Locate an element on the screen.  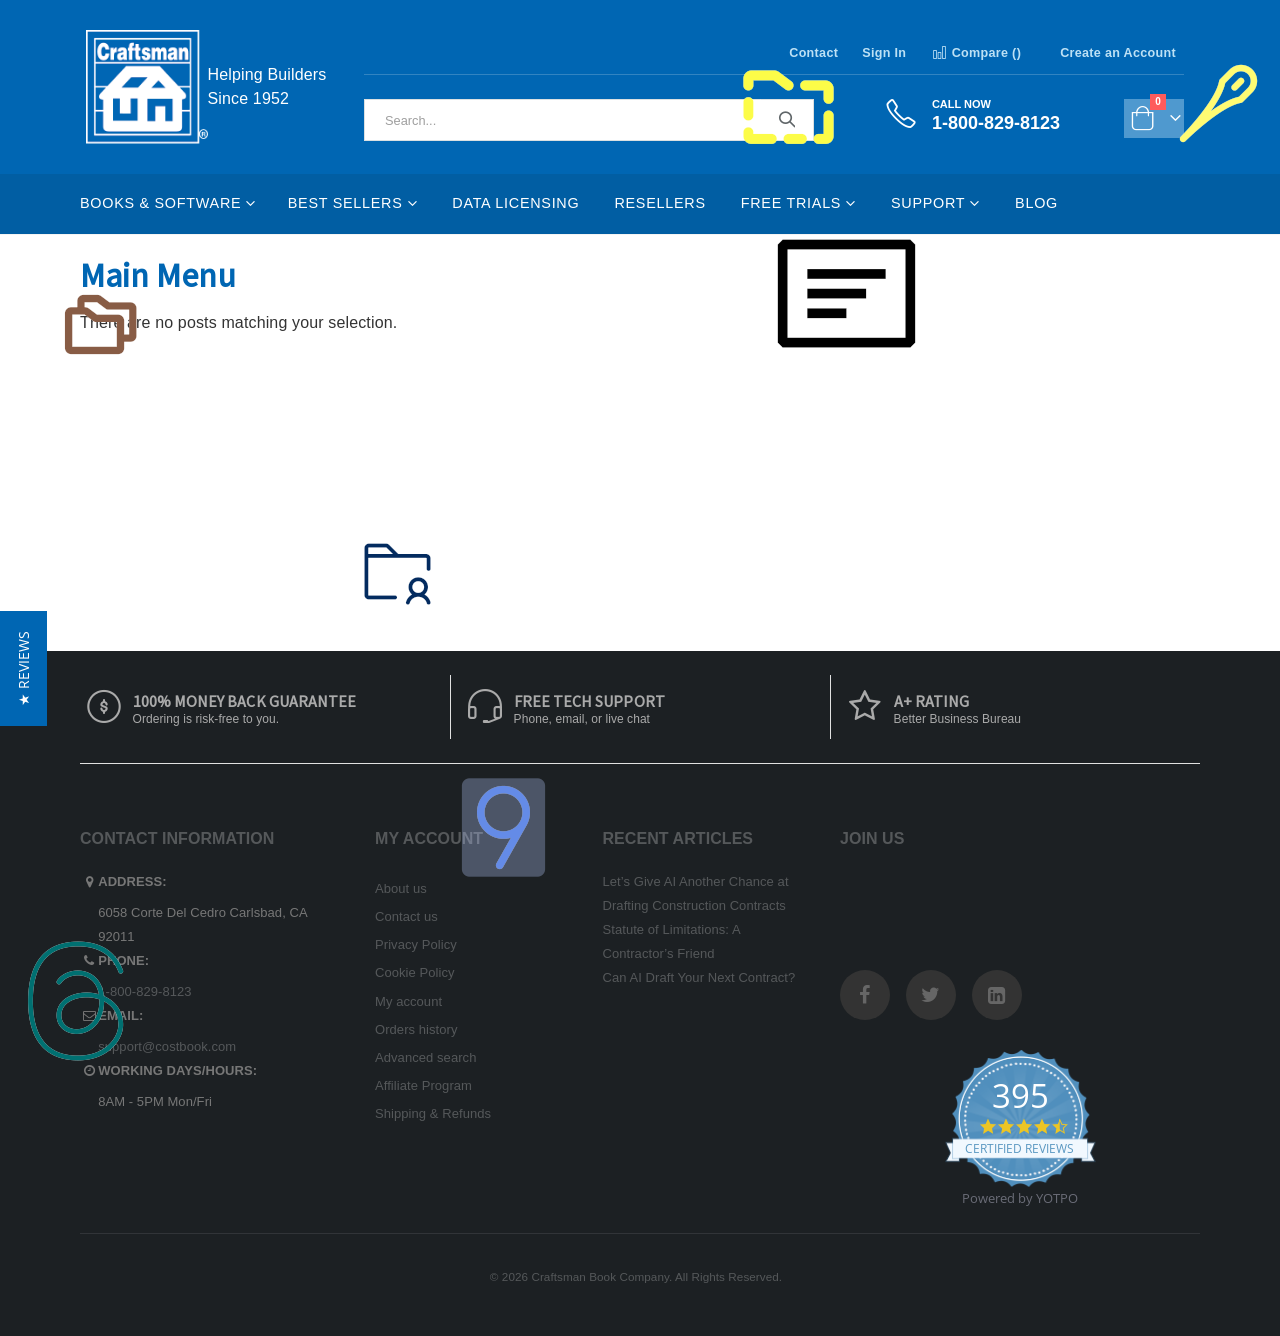
add a new note or document is located at coordinates (846, 298).